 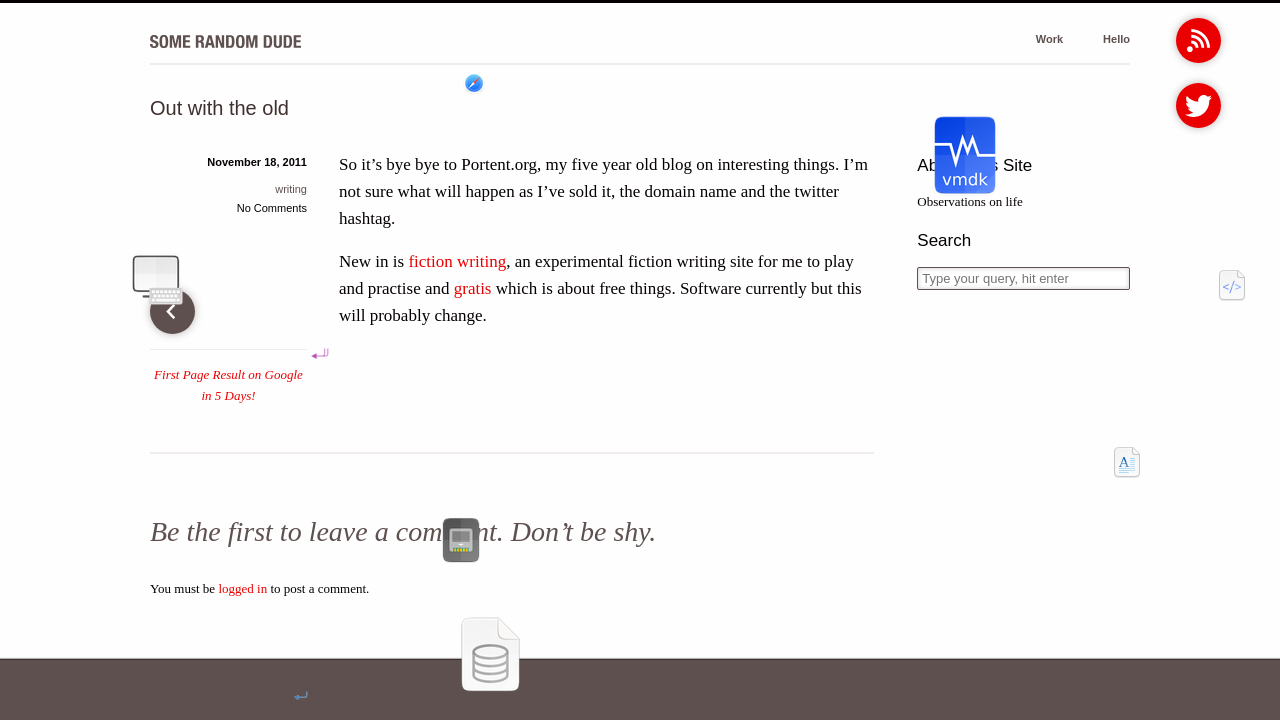 What do you see at coordinates (474, 83) in the screenshot?
I see `open Safari web browser` at bounding box center [474, 83].